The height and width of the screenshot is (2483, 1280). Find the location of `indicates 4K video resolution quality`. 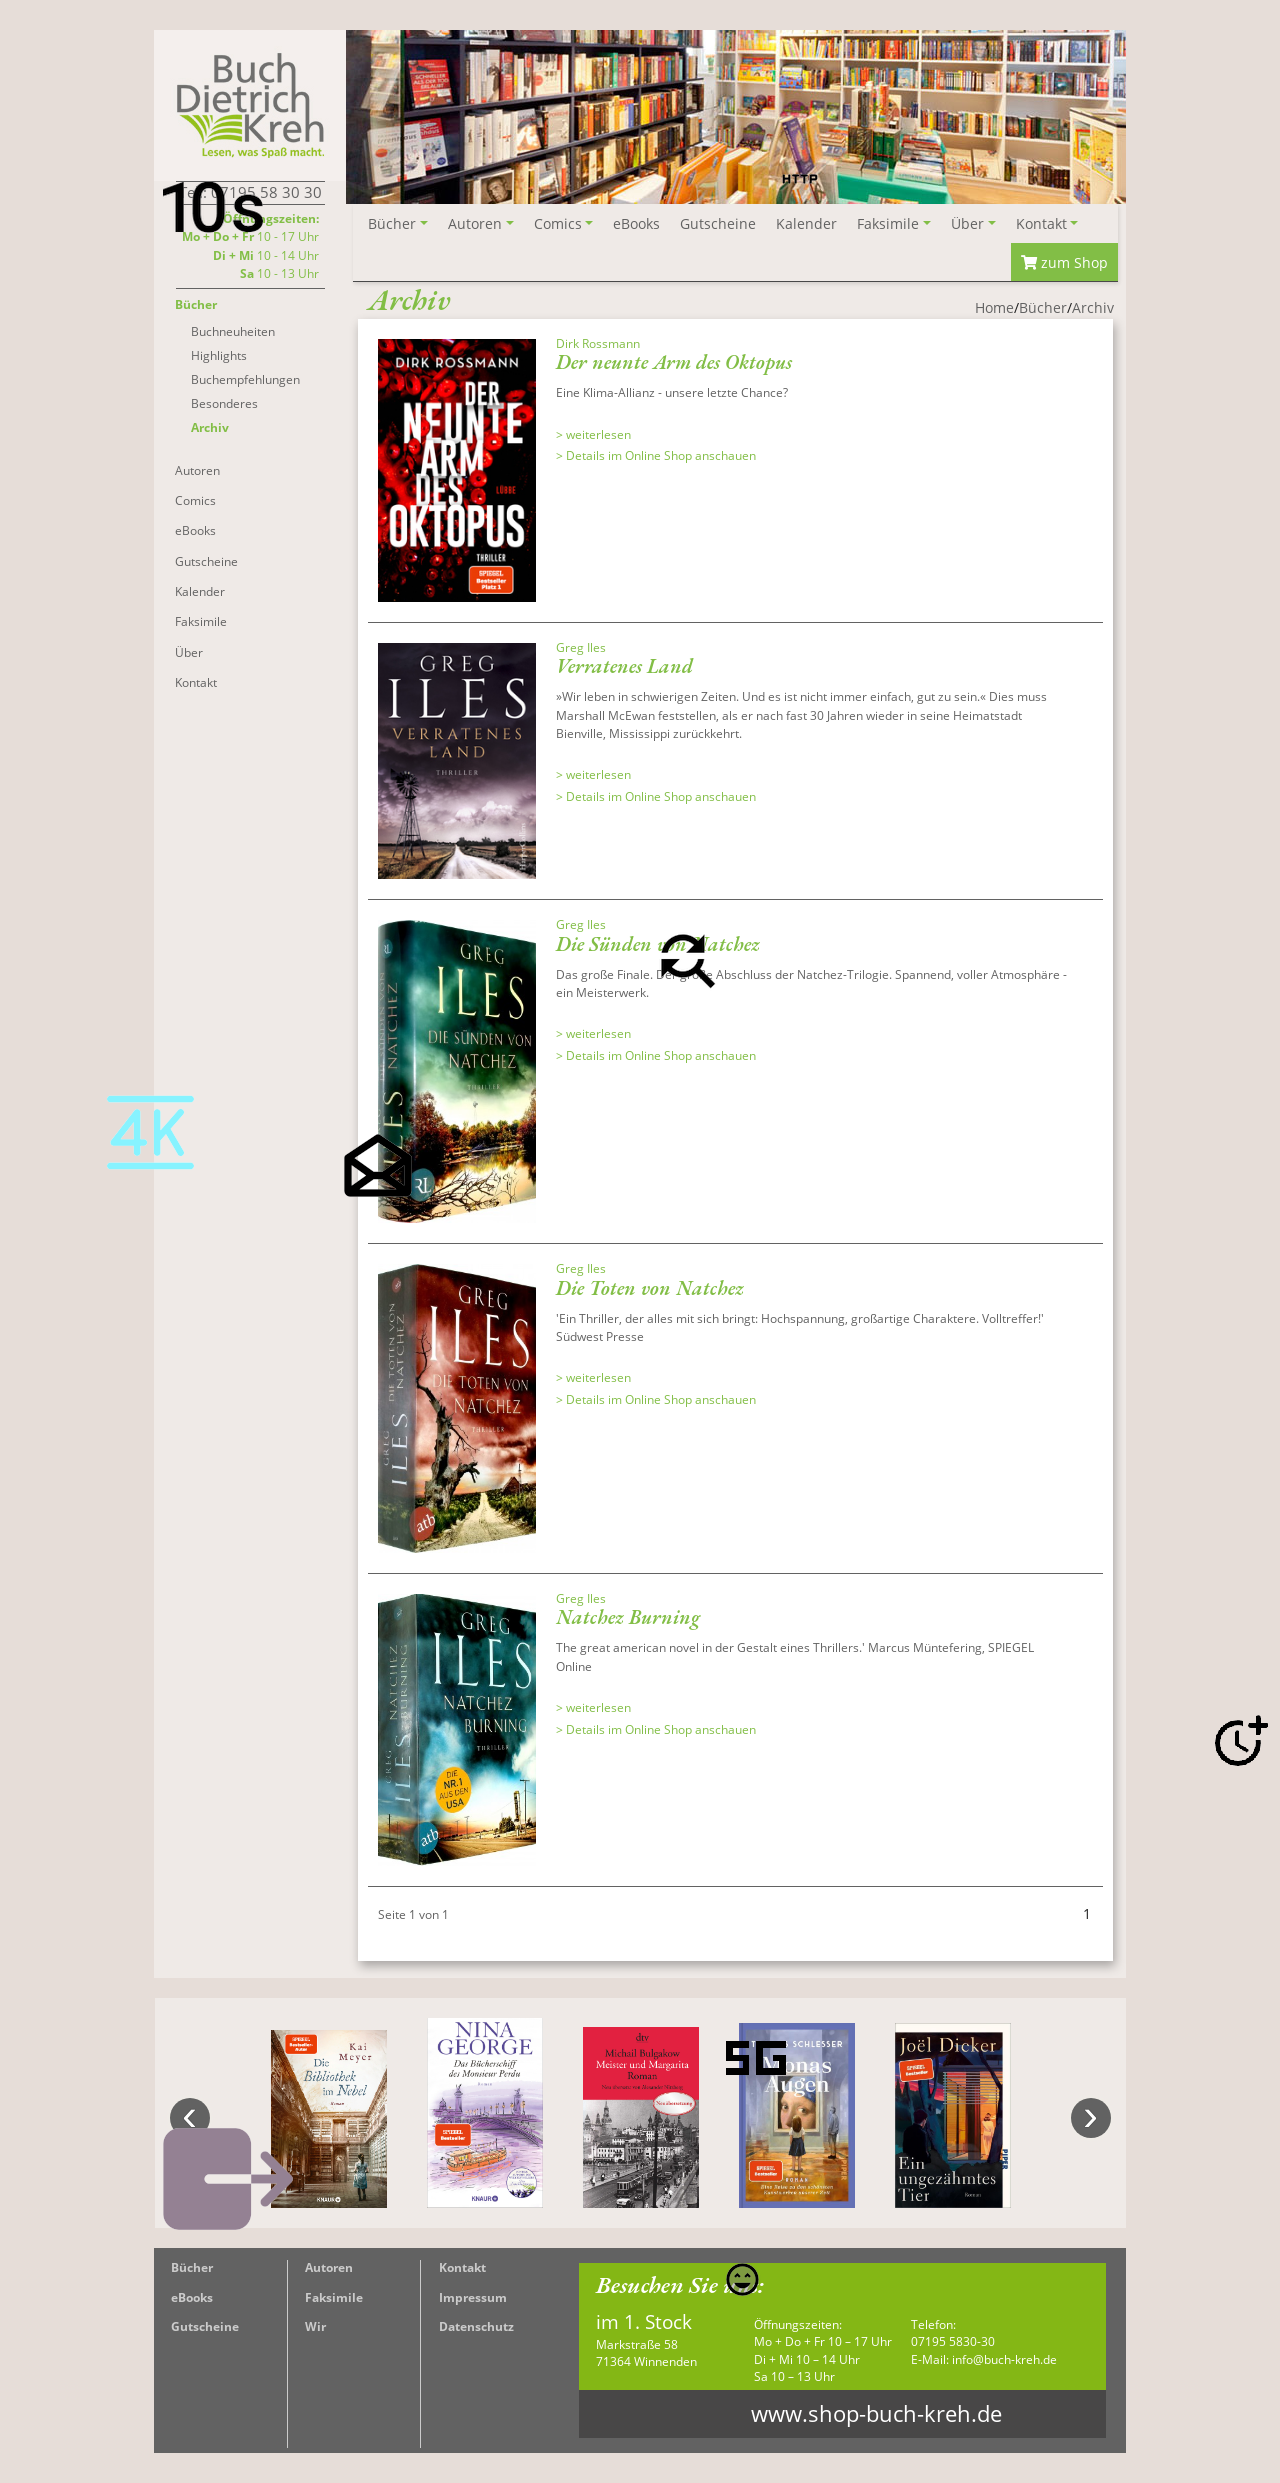

indicates 4K video resolution quality is located at coordinates (150, 1132).